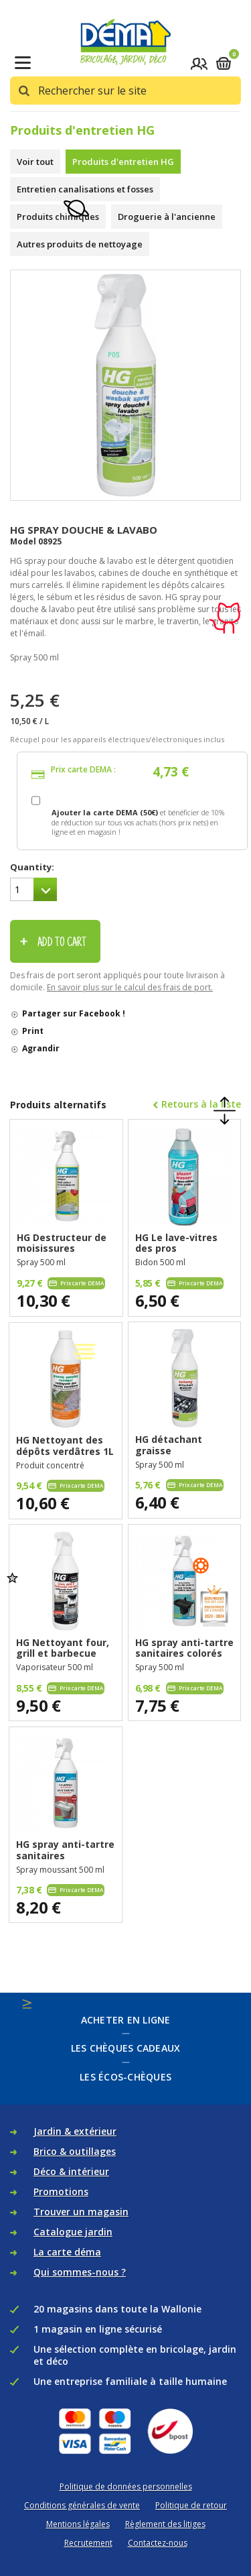 This screenshot has width=251, height=2576. Describe the element at coordinates (201, 1566) in the screenshot. I see `access casino or gambling features` at that location.